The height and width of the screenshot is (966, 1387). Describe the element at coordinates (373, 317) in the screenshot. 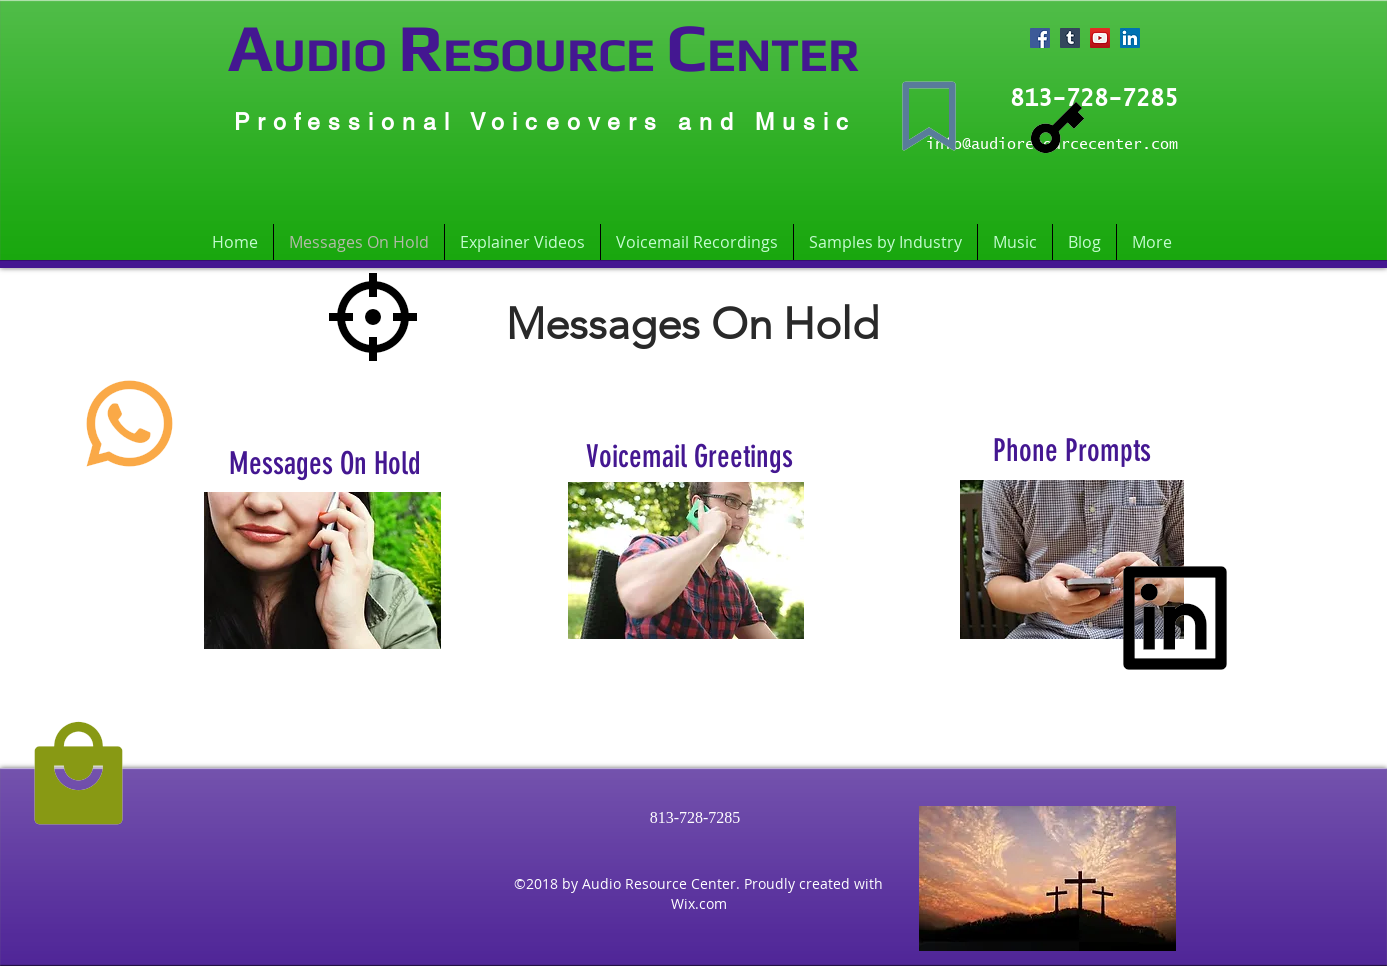

I see `center or align an element to a focal point` at that location.